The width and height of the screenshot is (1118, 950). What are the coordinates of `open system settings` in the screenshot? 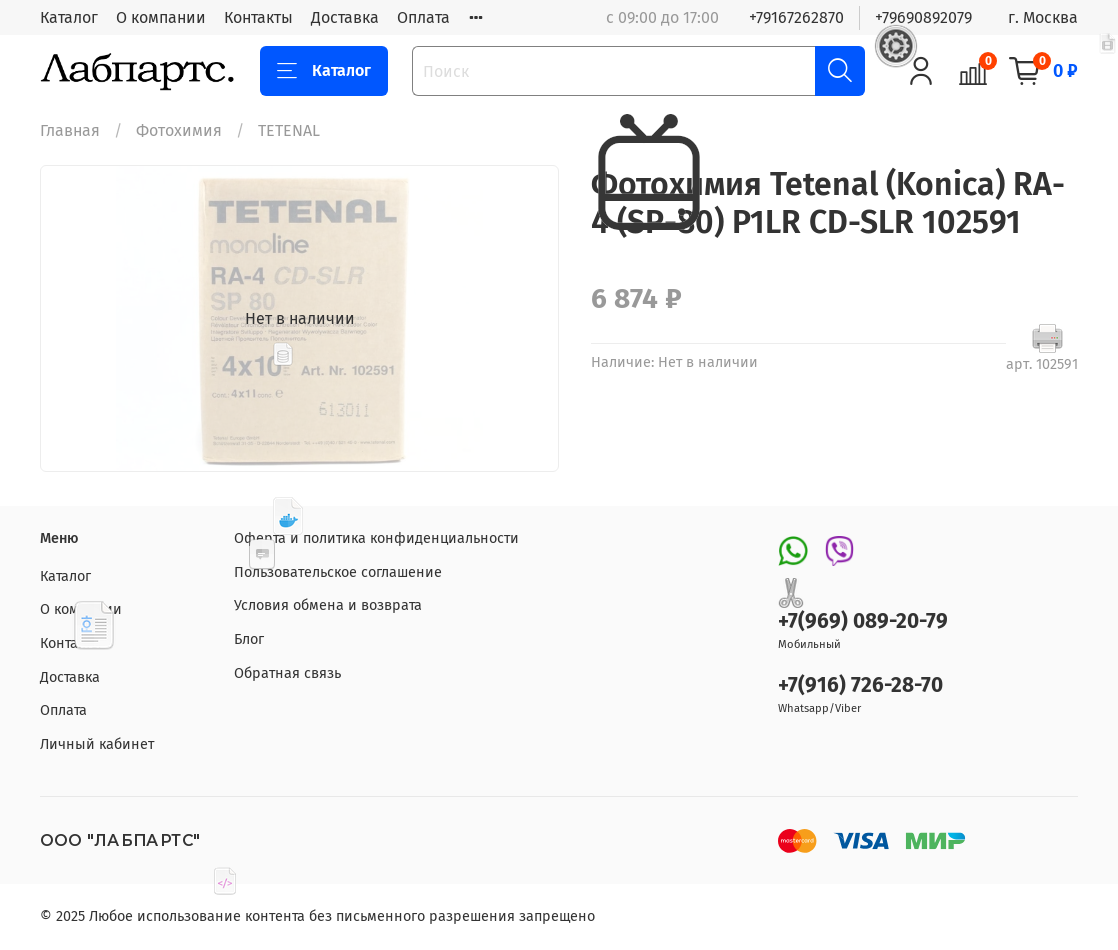 It's located at (896, 46).